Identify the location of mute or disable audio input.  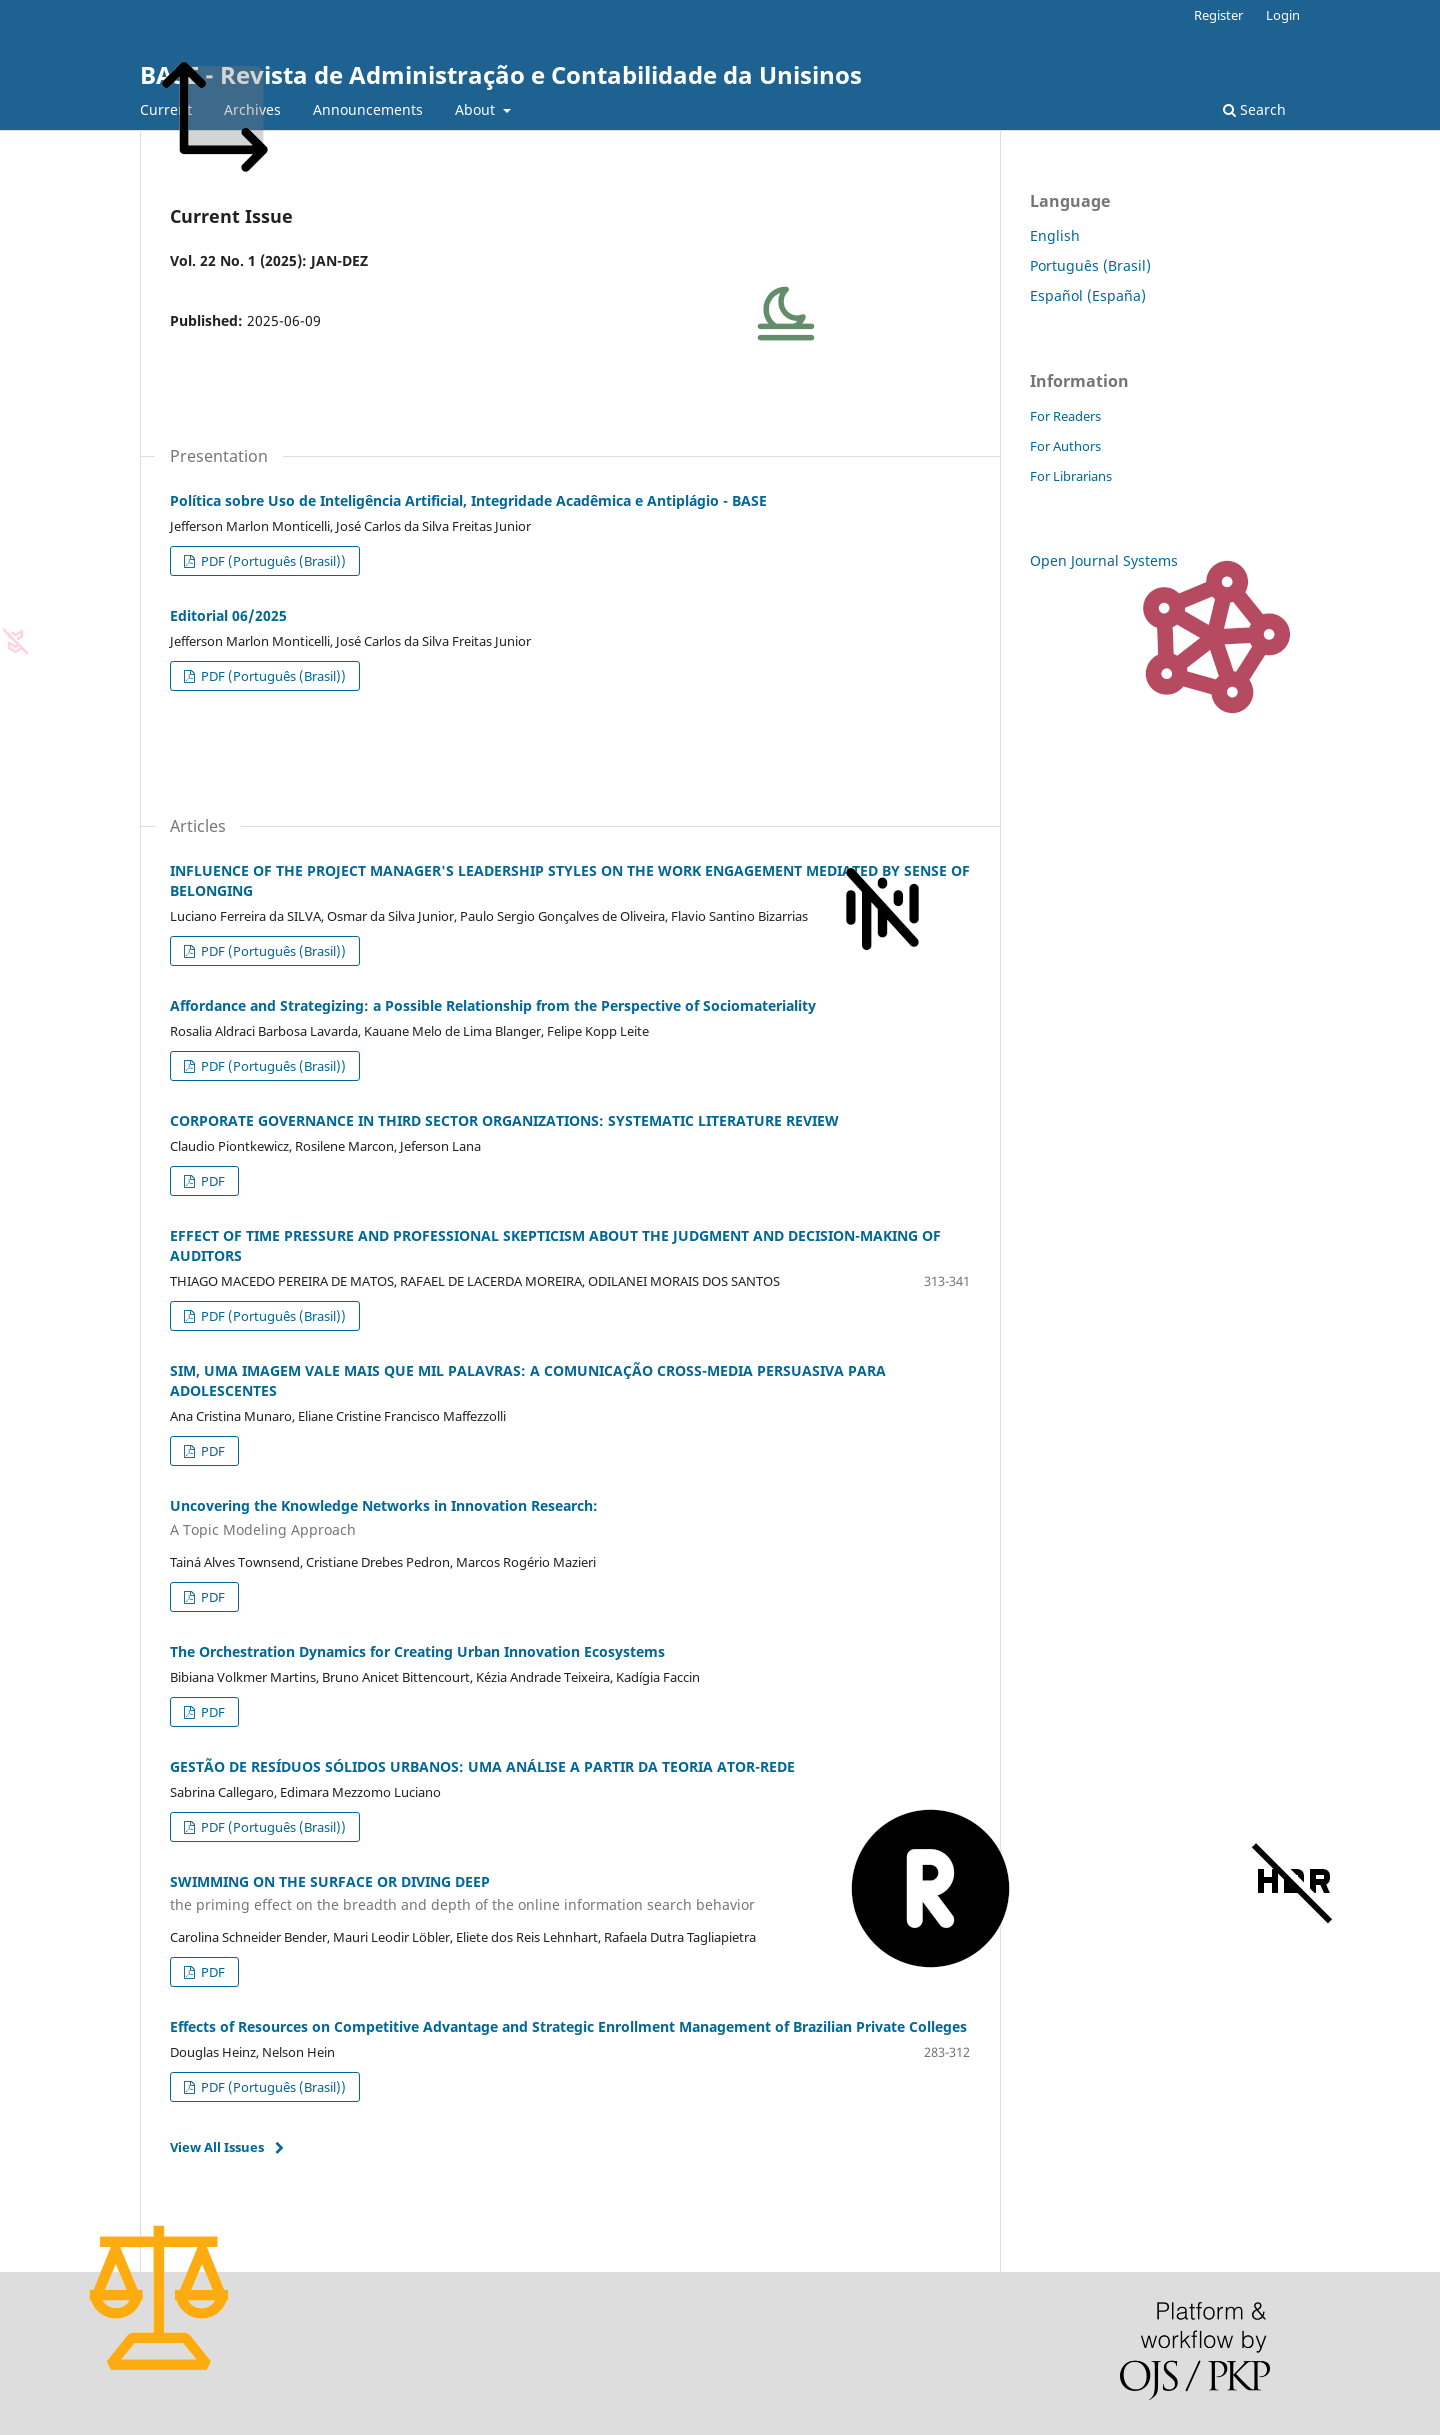
(882, 907).